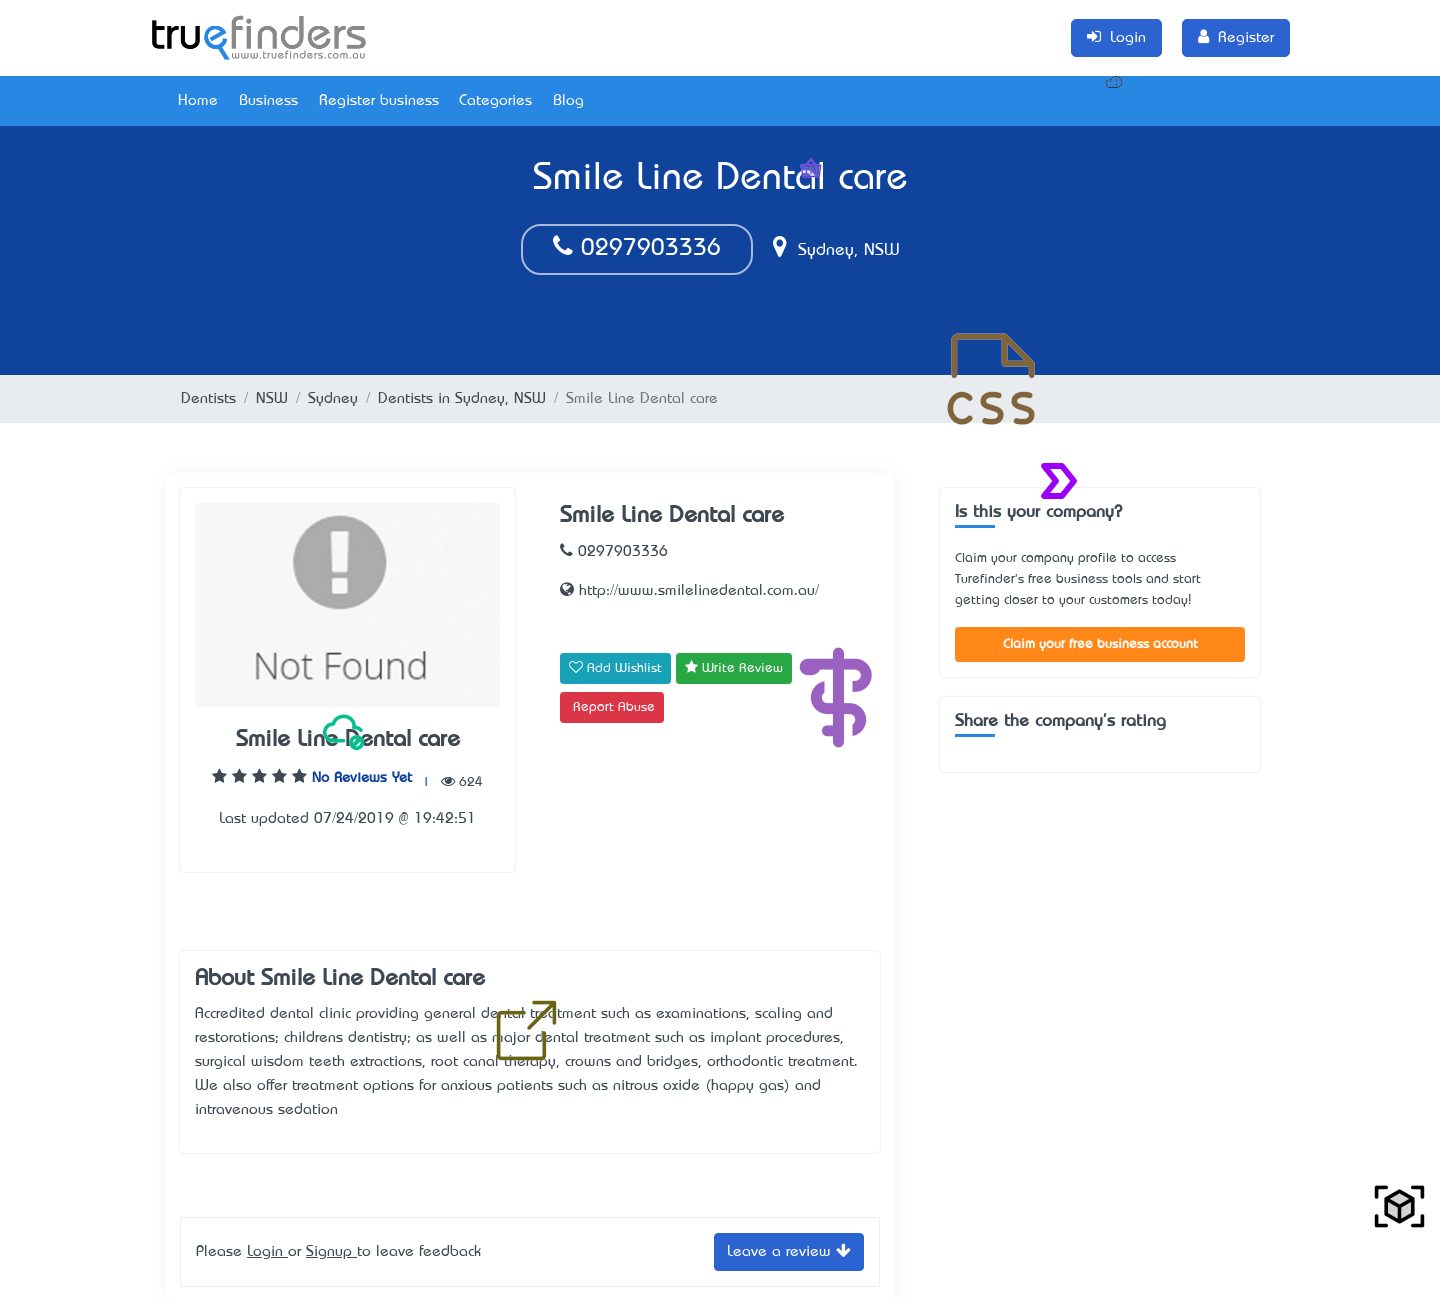  I want to click on navigate to the next item or step, so click(1059, 481).